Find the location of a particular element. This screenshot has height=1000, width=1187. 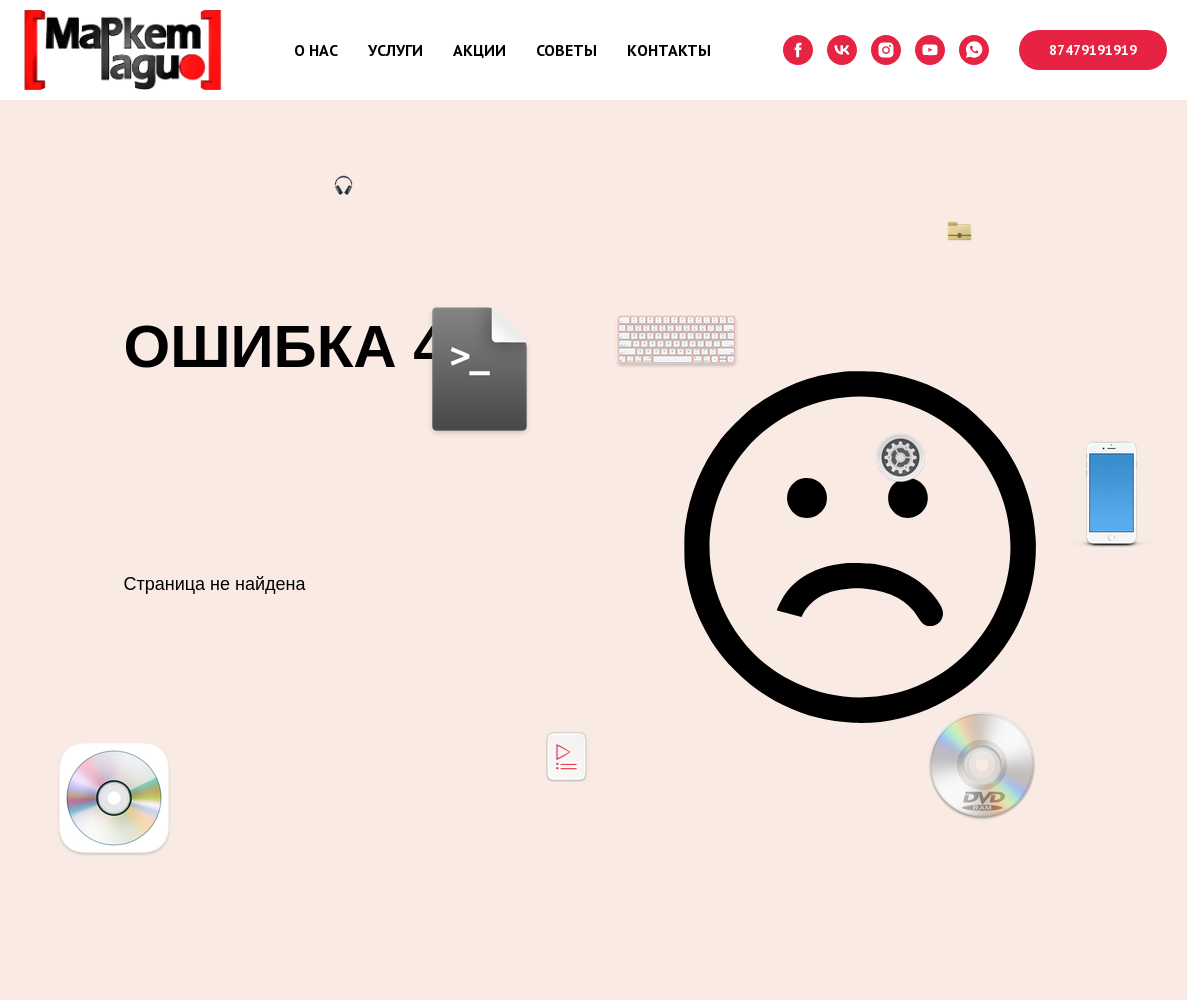

connect or manage bluetooth headphones is located at coordinates (343, 185).